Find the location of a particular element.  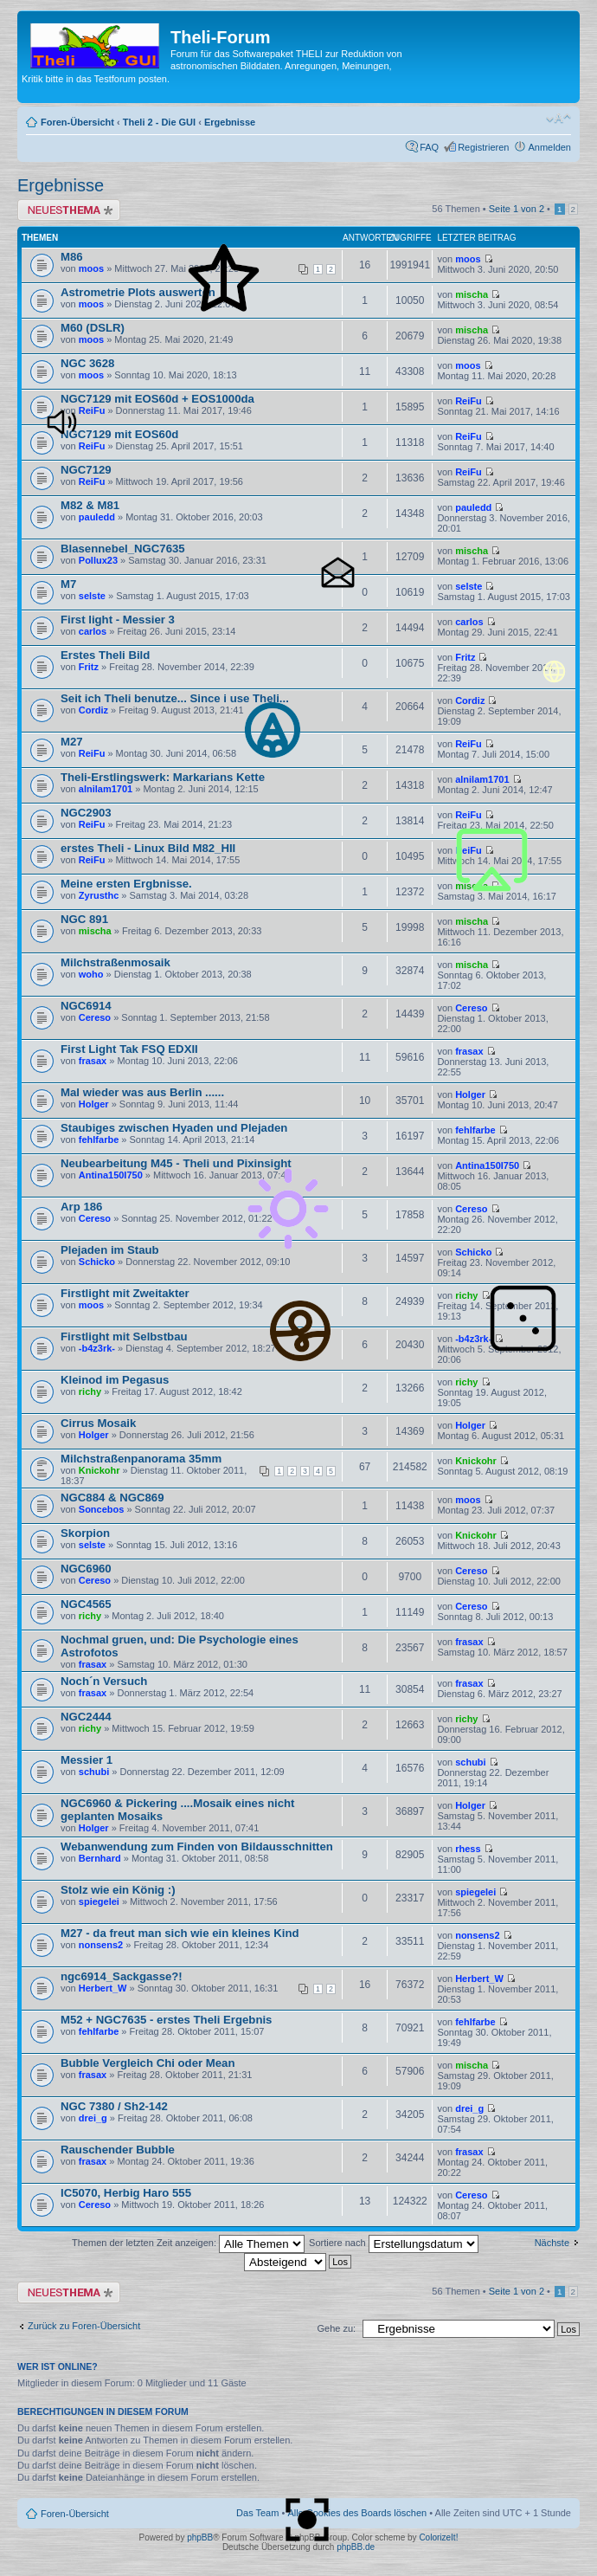

visit couchsurfing website or app is located at coordinates (300, 1331).